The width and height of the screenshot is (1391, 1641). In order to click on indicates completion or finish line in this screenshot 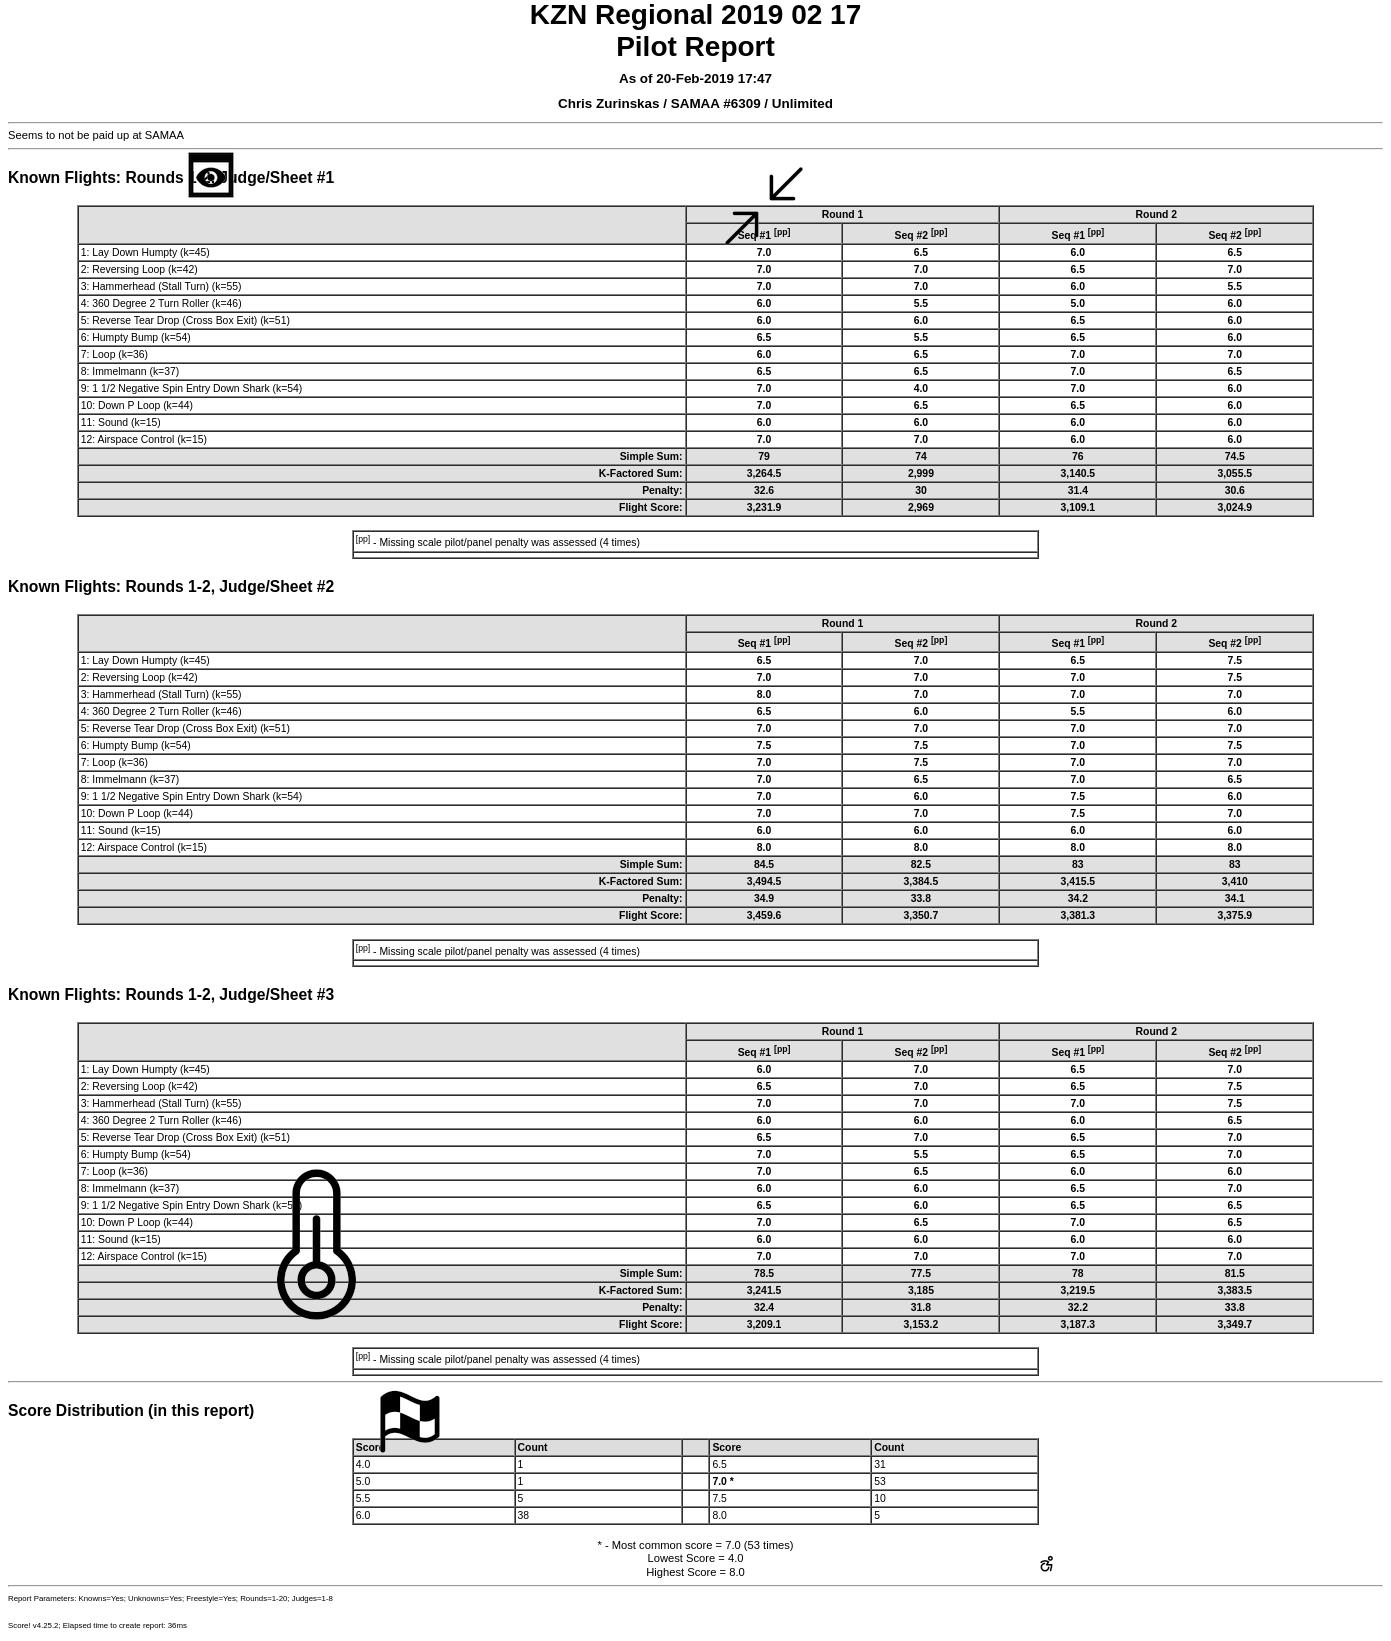, I will do `click(407, 1420)`.